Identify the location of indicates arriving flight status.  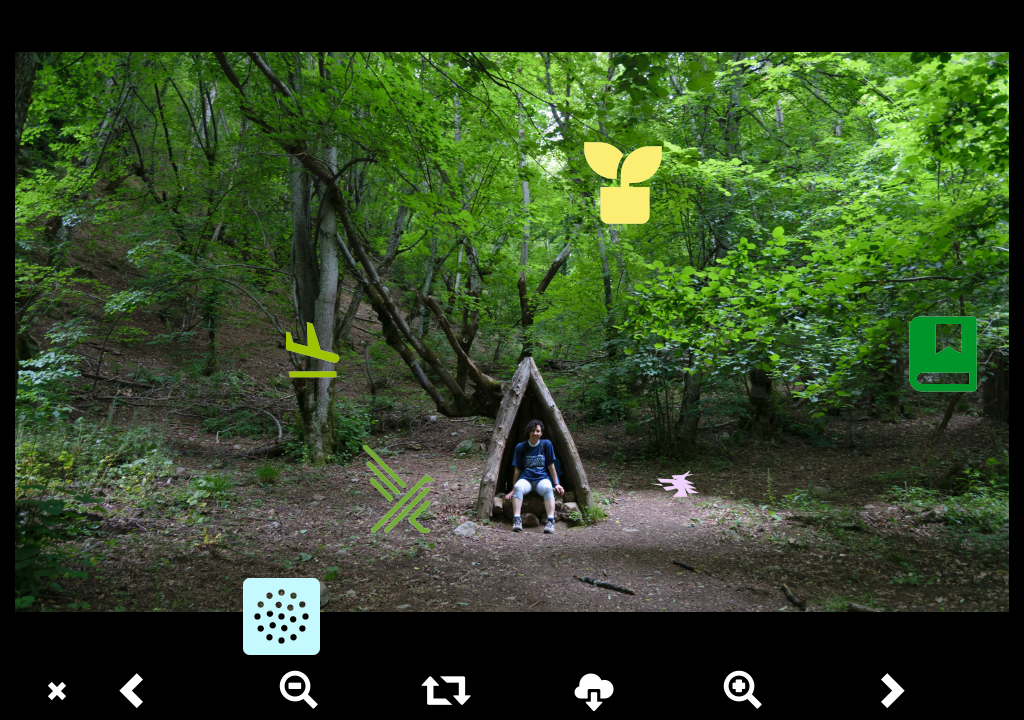
(313, 351).